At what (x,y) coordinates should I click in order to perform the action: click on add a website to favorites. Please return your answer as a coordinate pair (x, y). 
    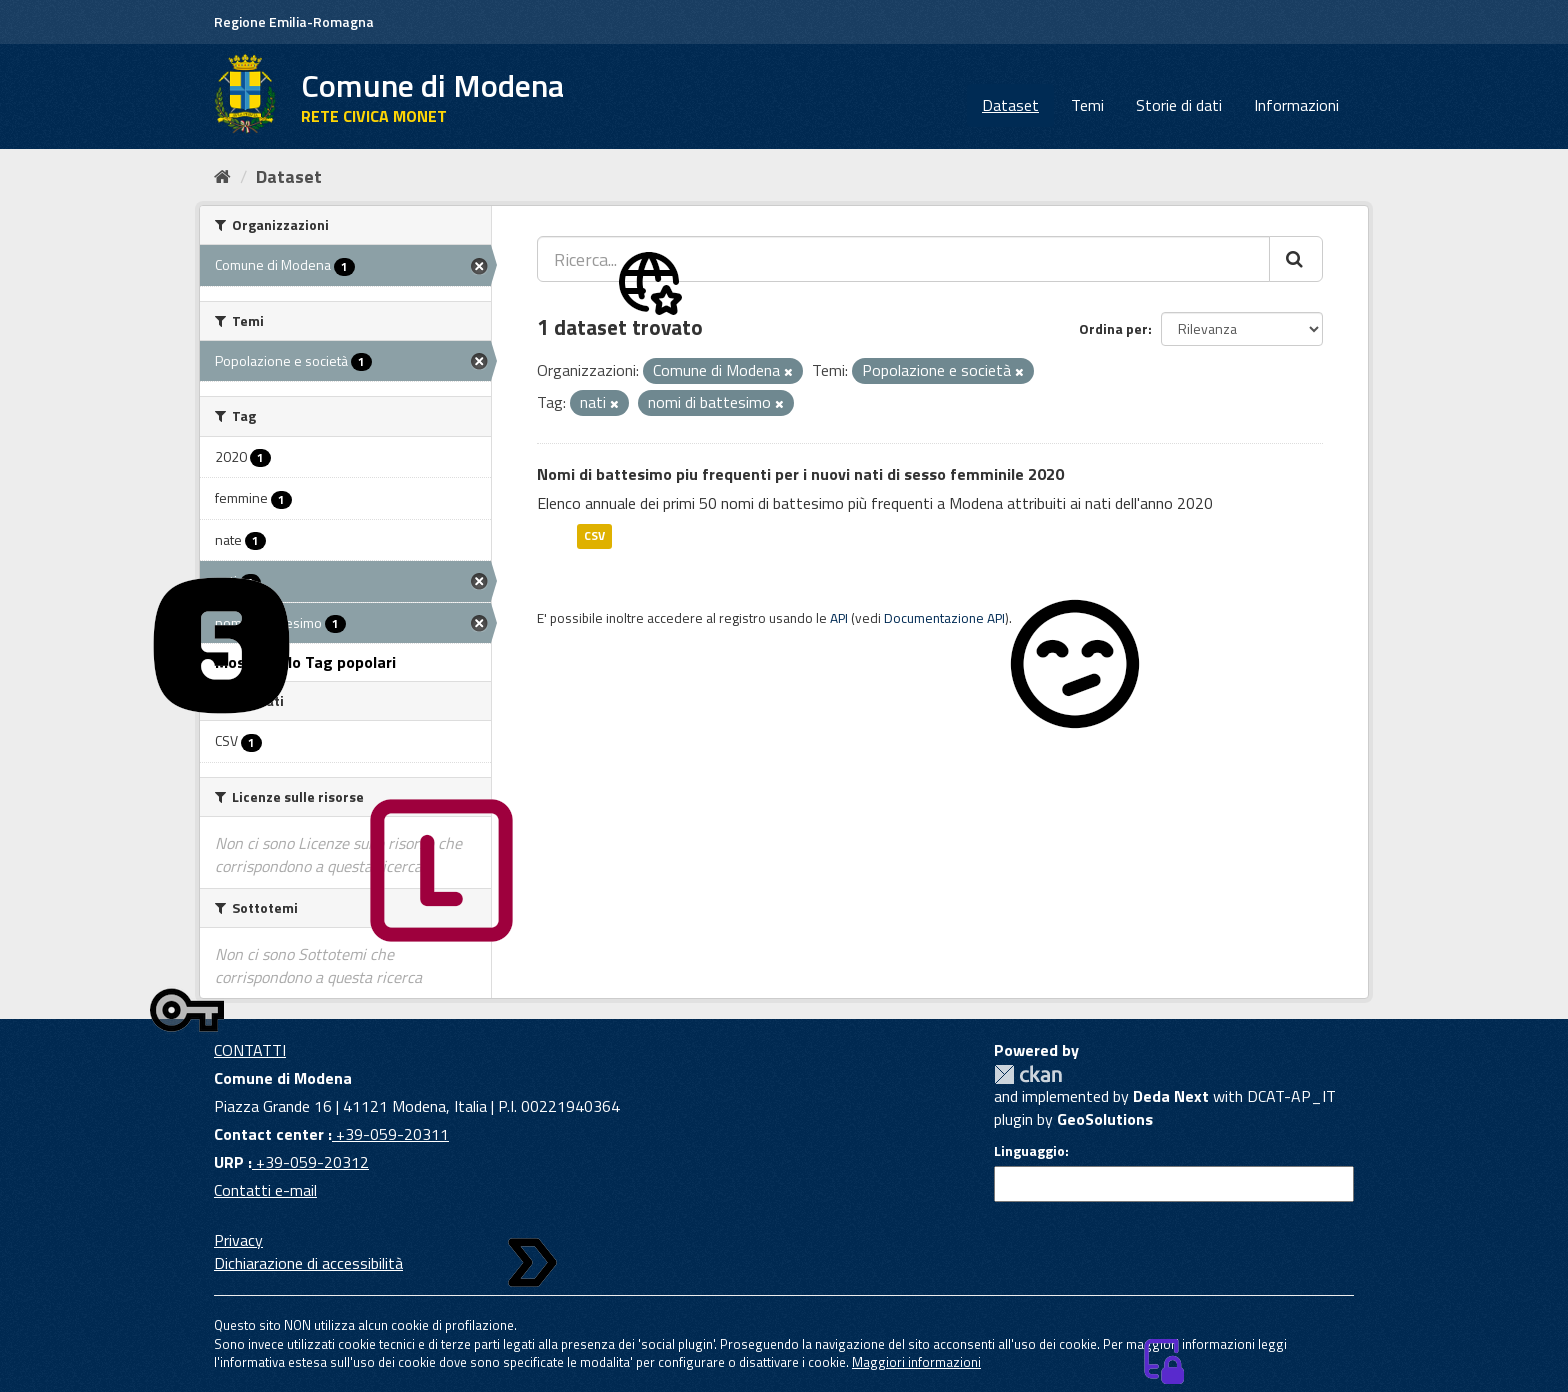
    Looking at the image, I should click on (649, 282).